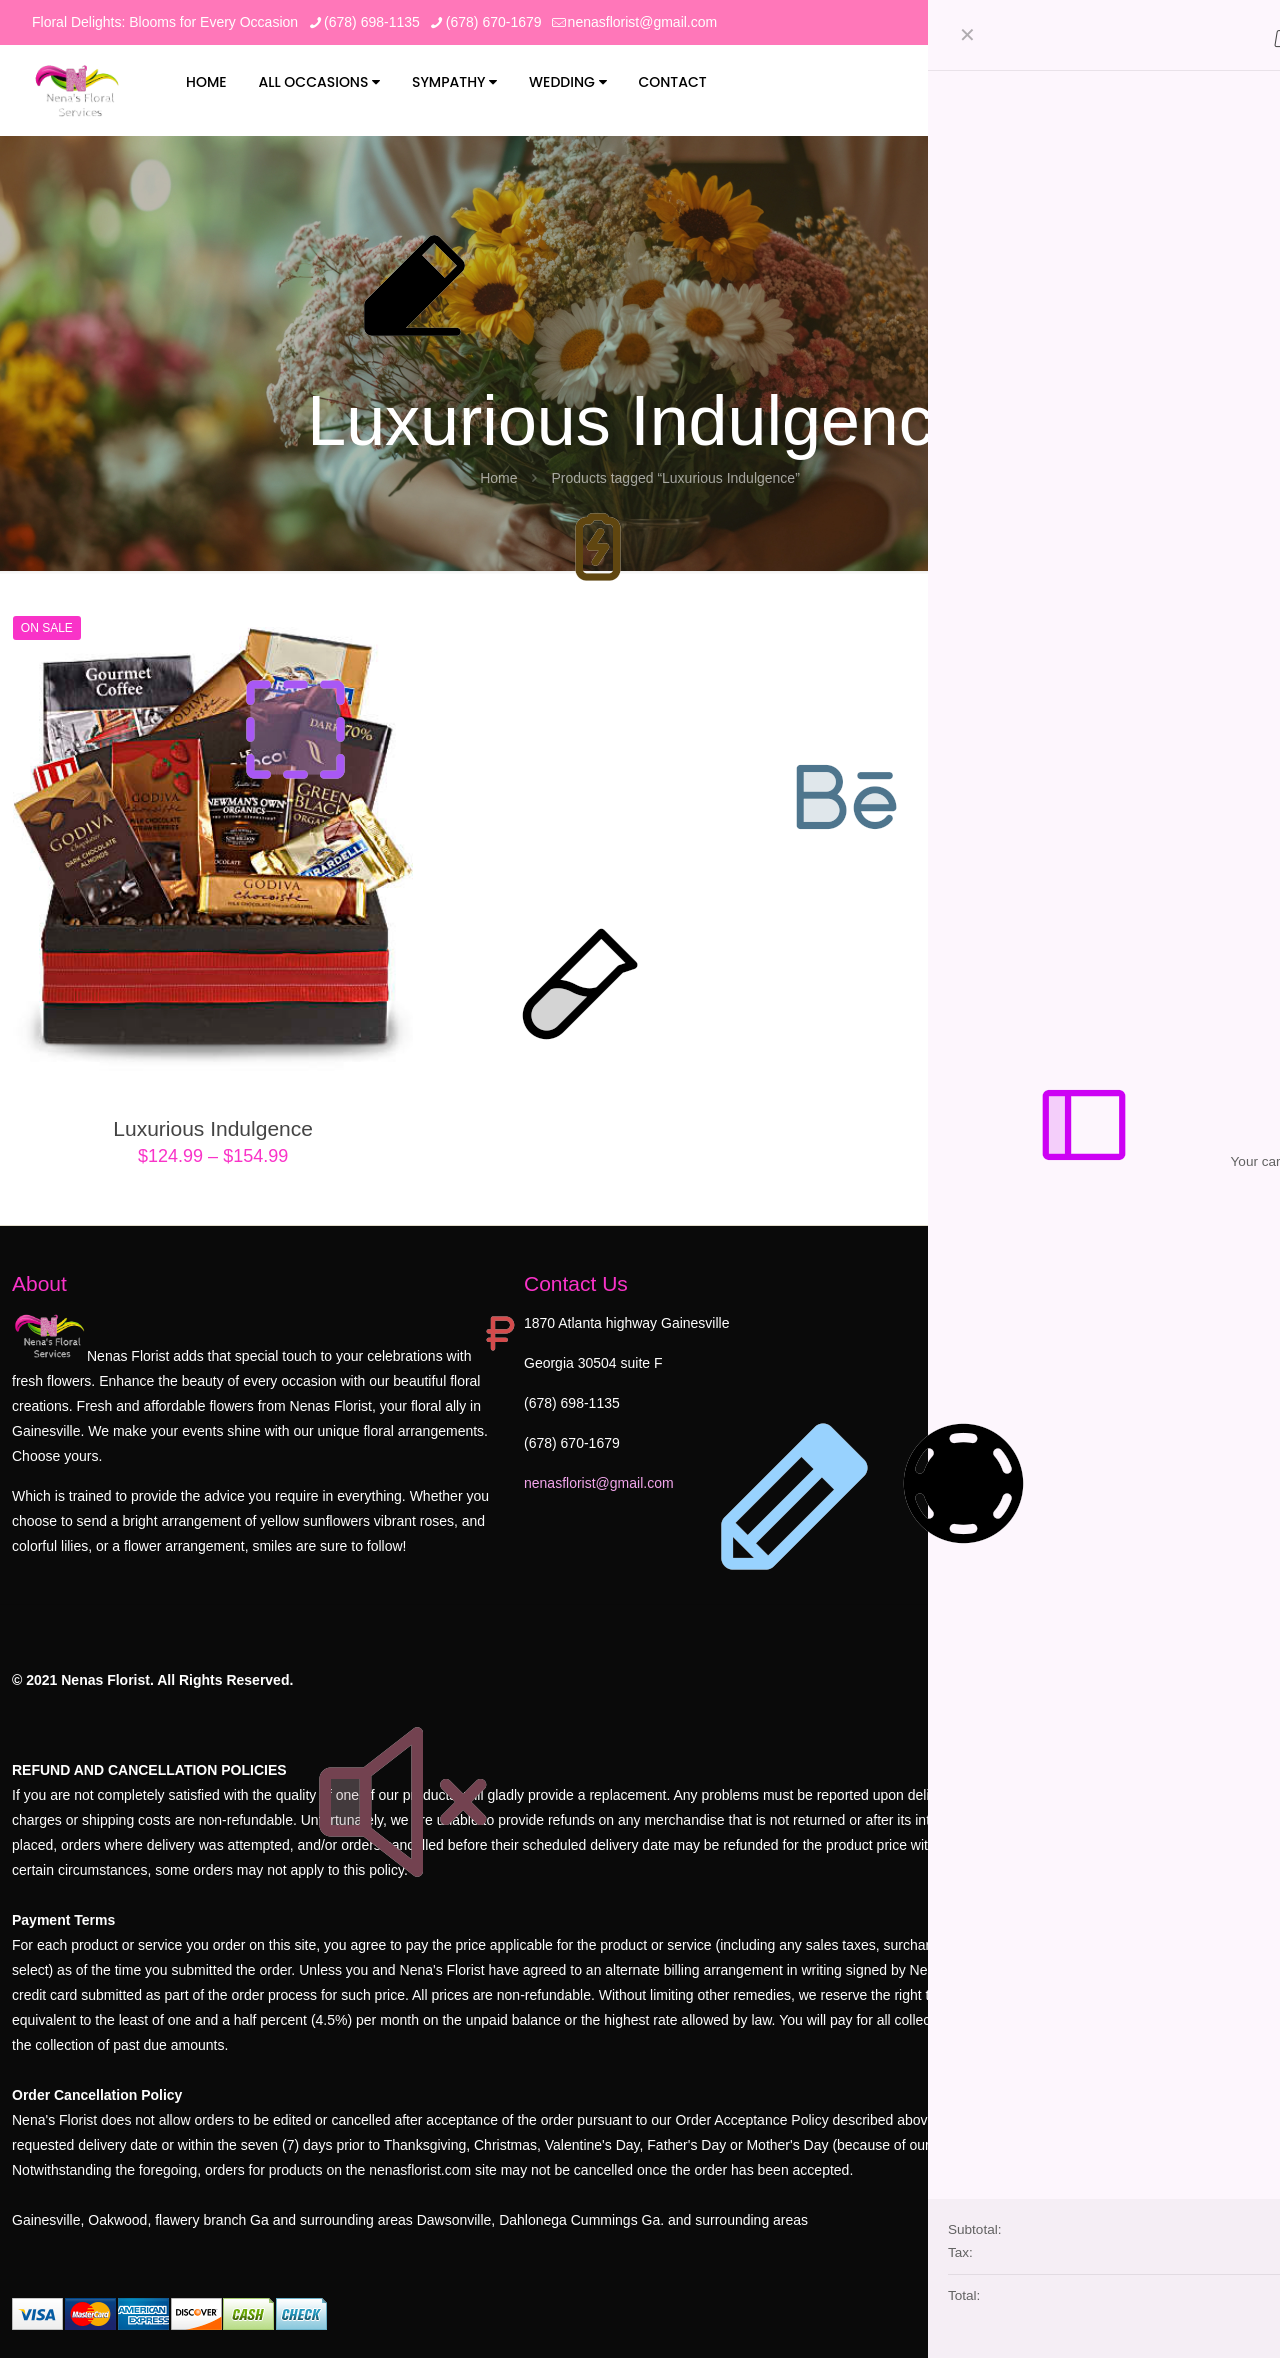 This screenshot has width=1280, height=2358. I want to click on link to behance portfolio, so click(843, 797).